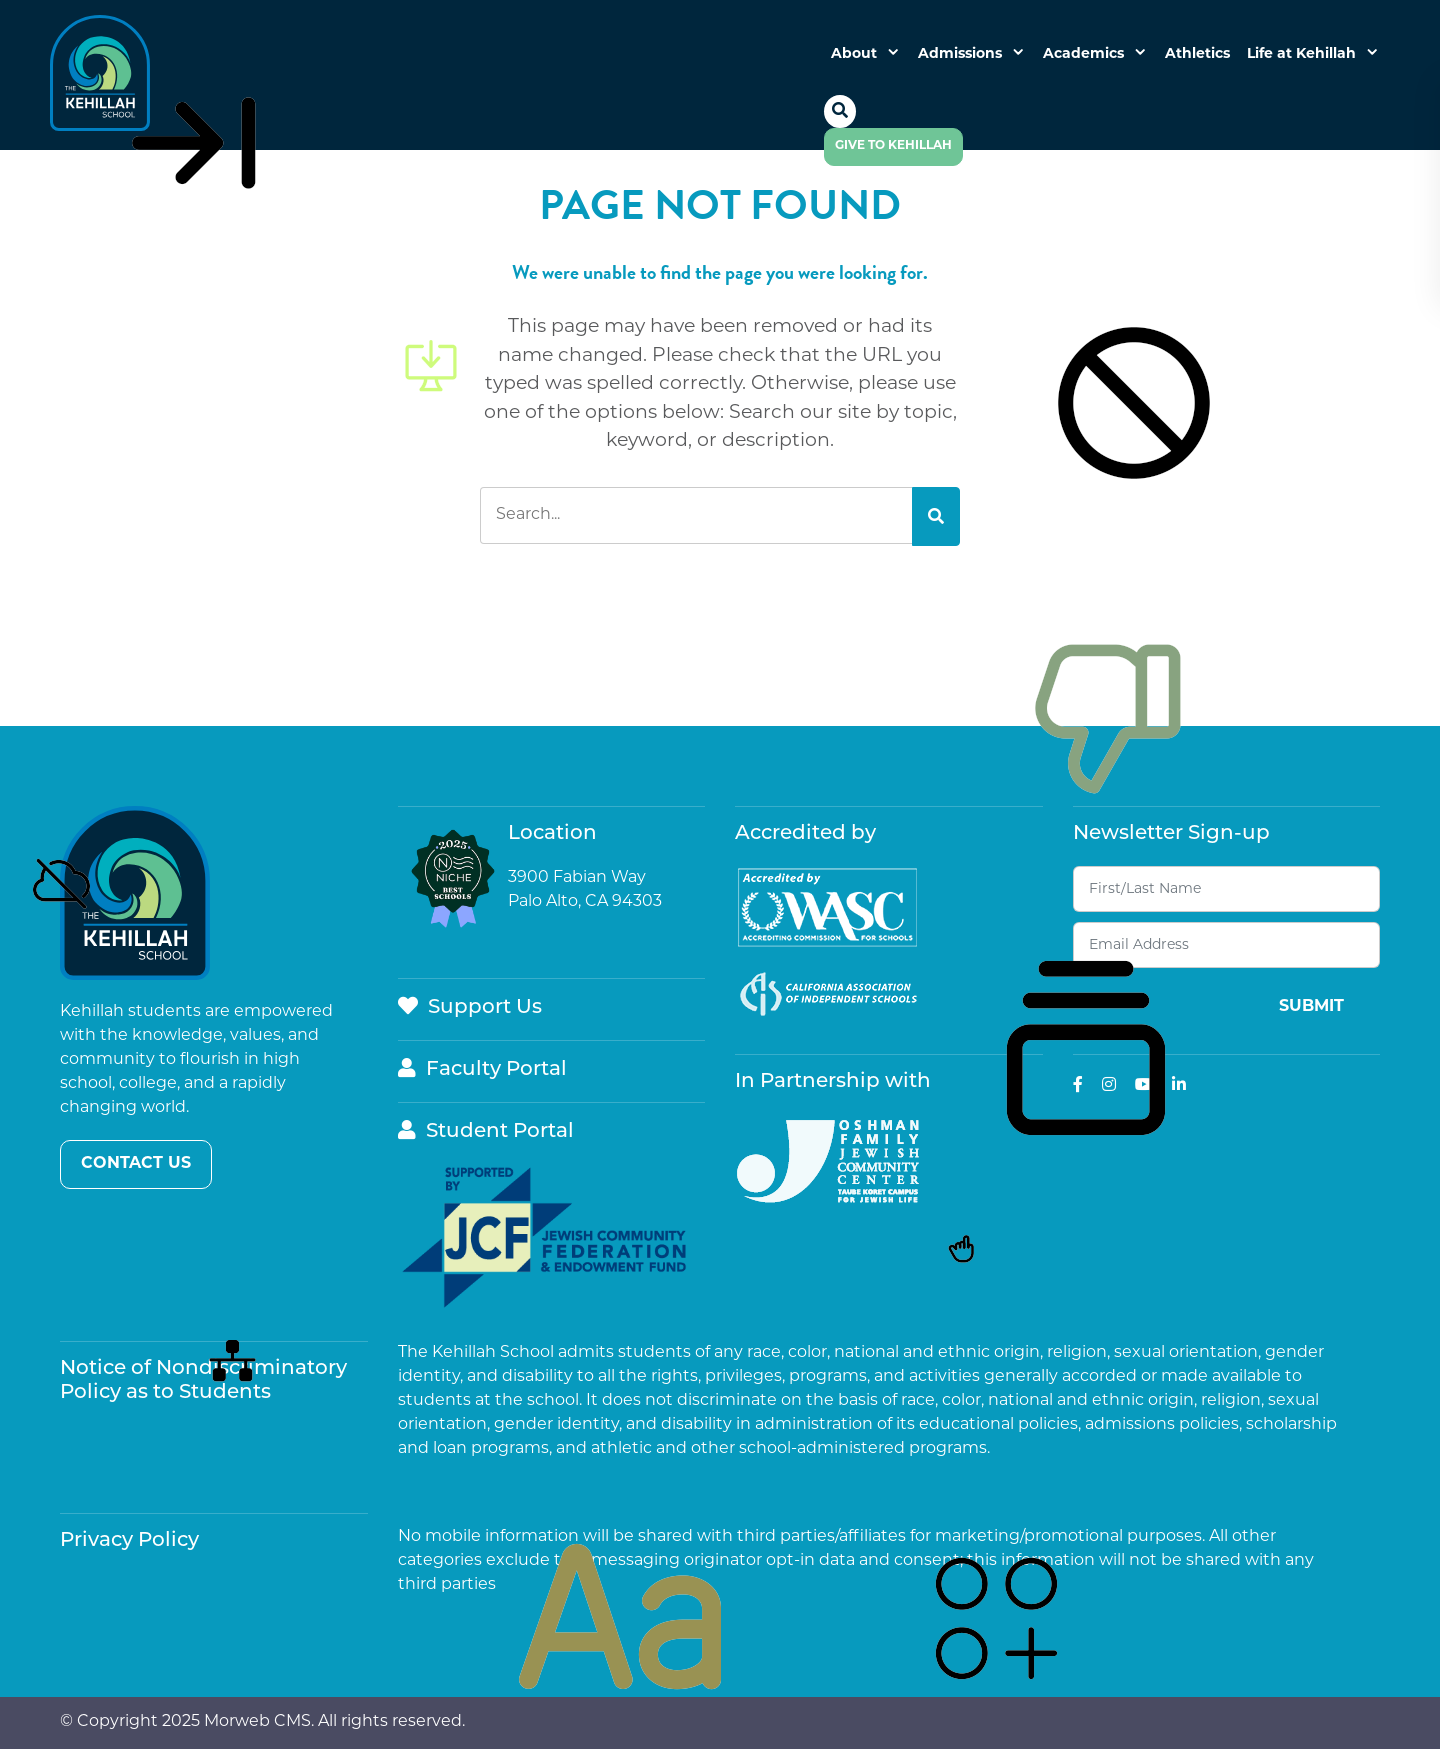 This screenshot has width=1440, height=1749. What do you see at coordinates (961, 1247) in the screenshot?
I see `select or highlight the ring finger for gesture input` at bounding box center [961, 1247].